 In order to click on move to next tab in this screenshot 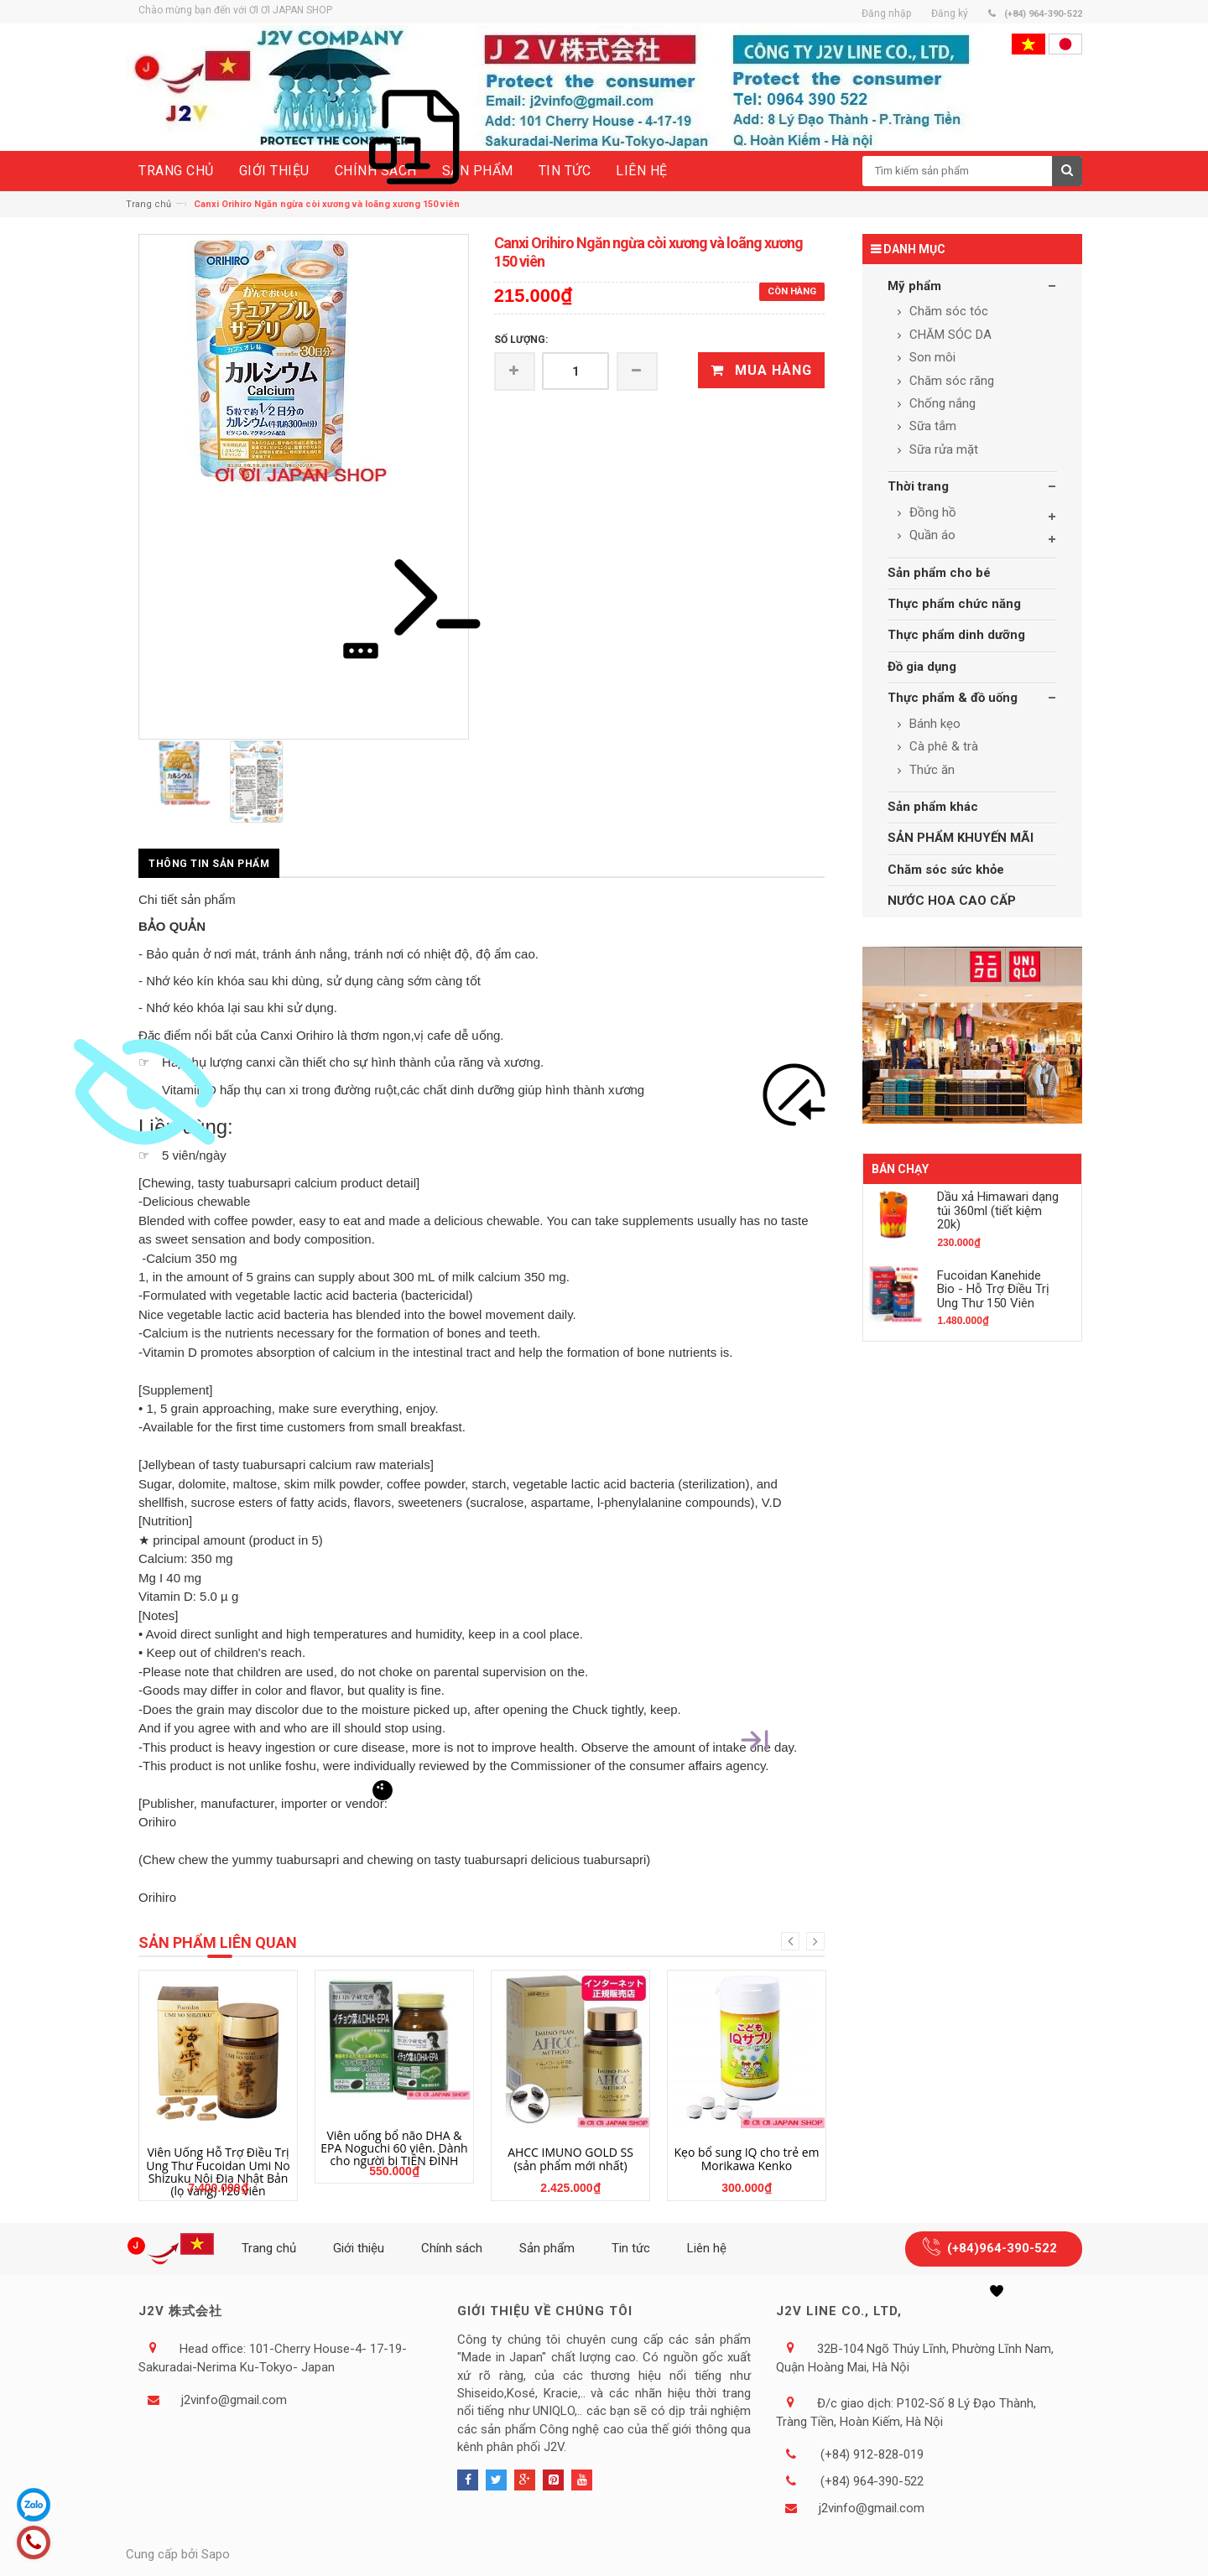, I will do `click(755, 1740)`.